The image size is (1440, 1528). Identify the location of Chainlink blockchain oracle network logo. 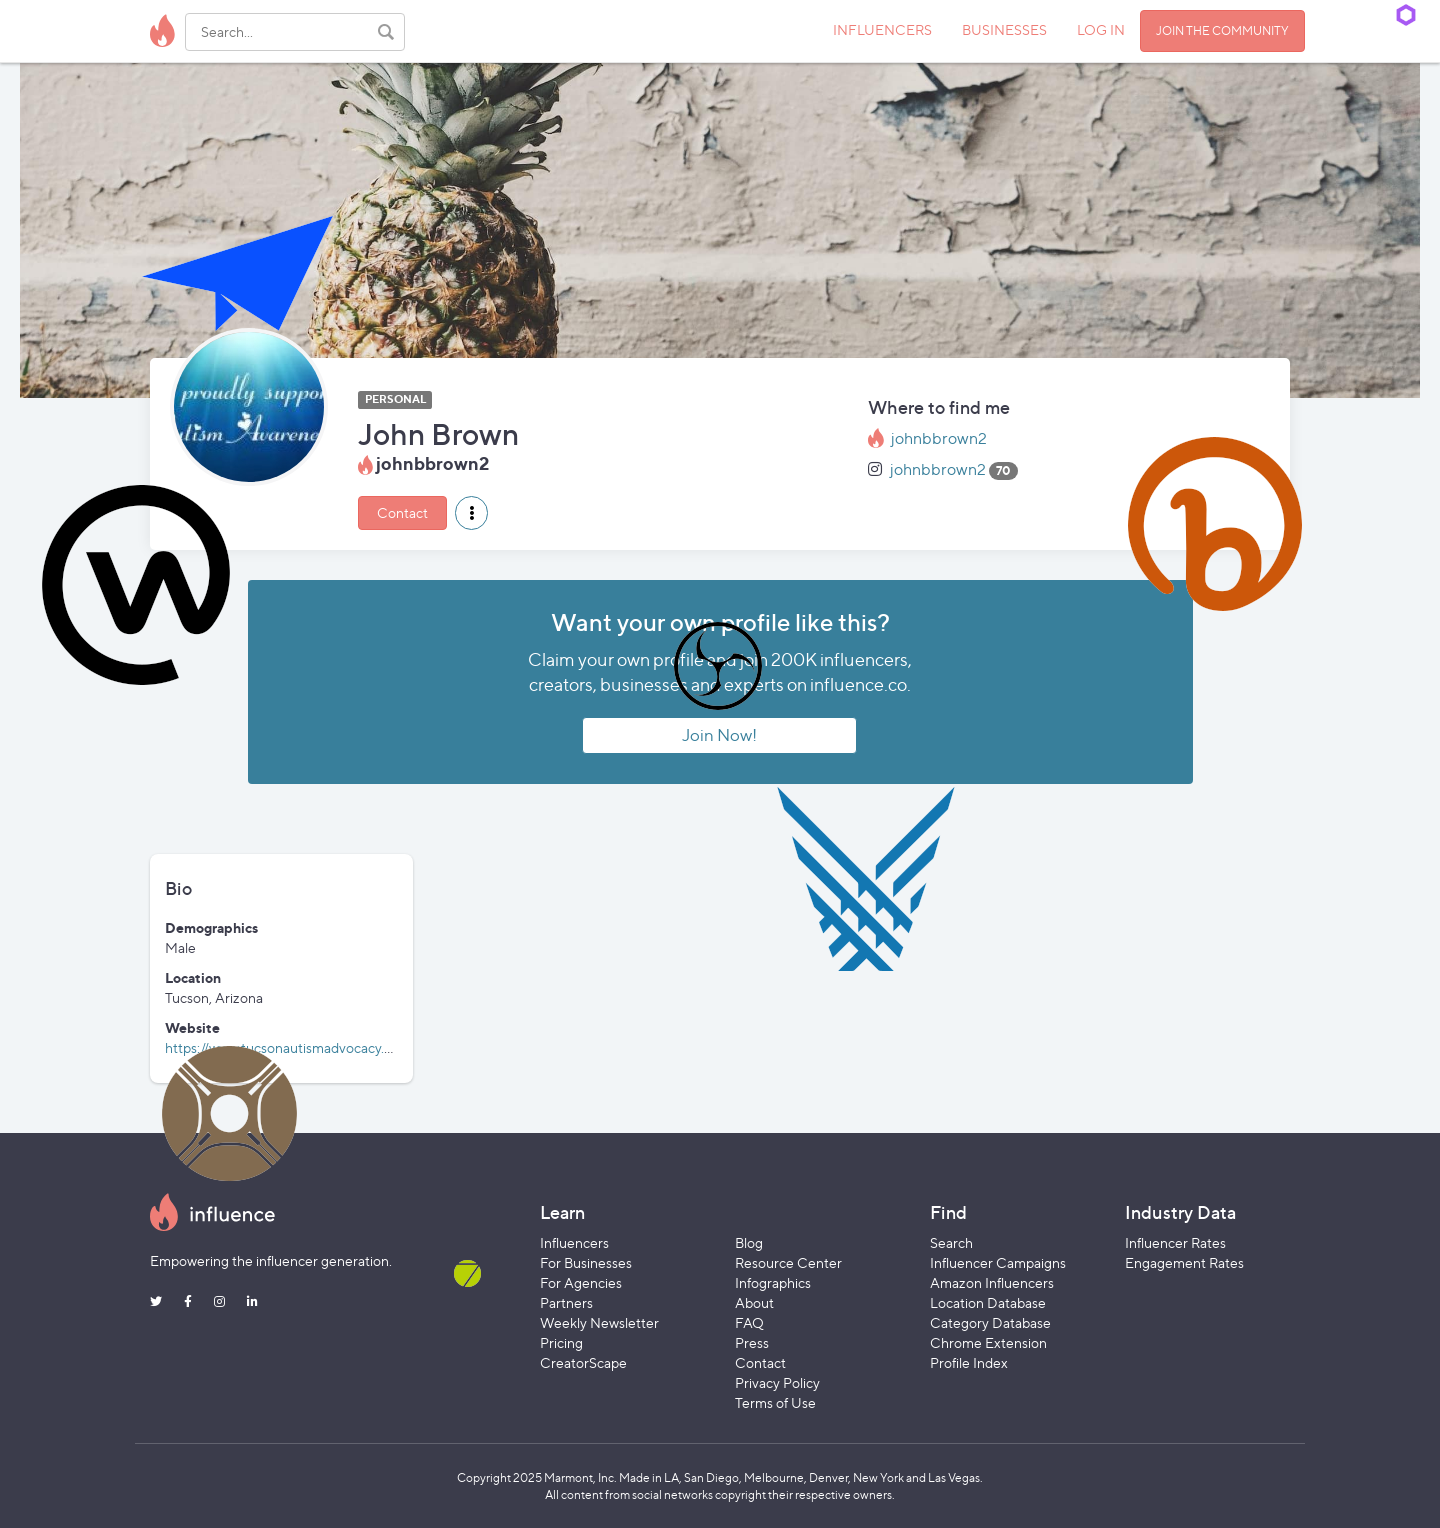
(1406, 15).